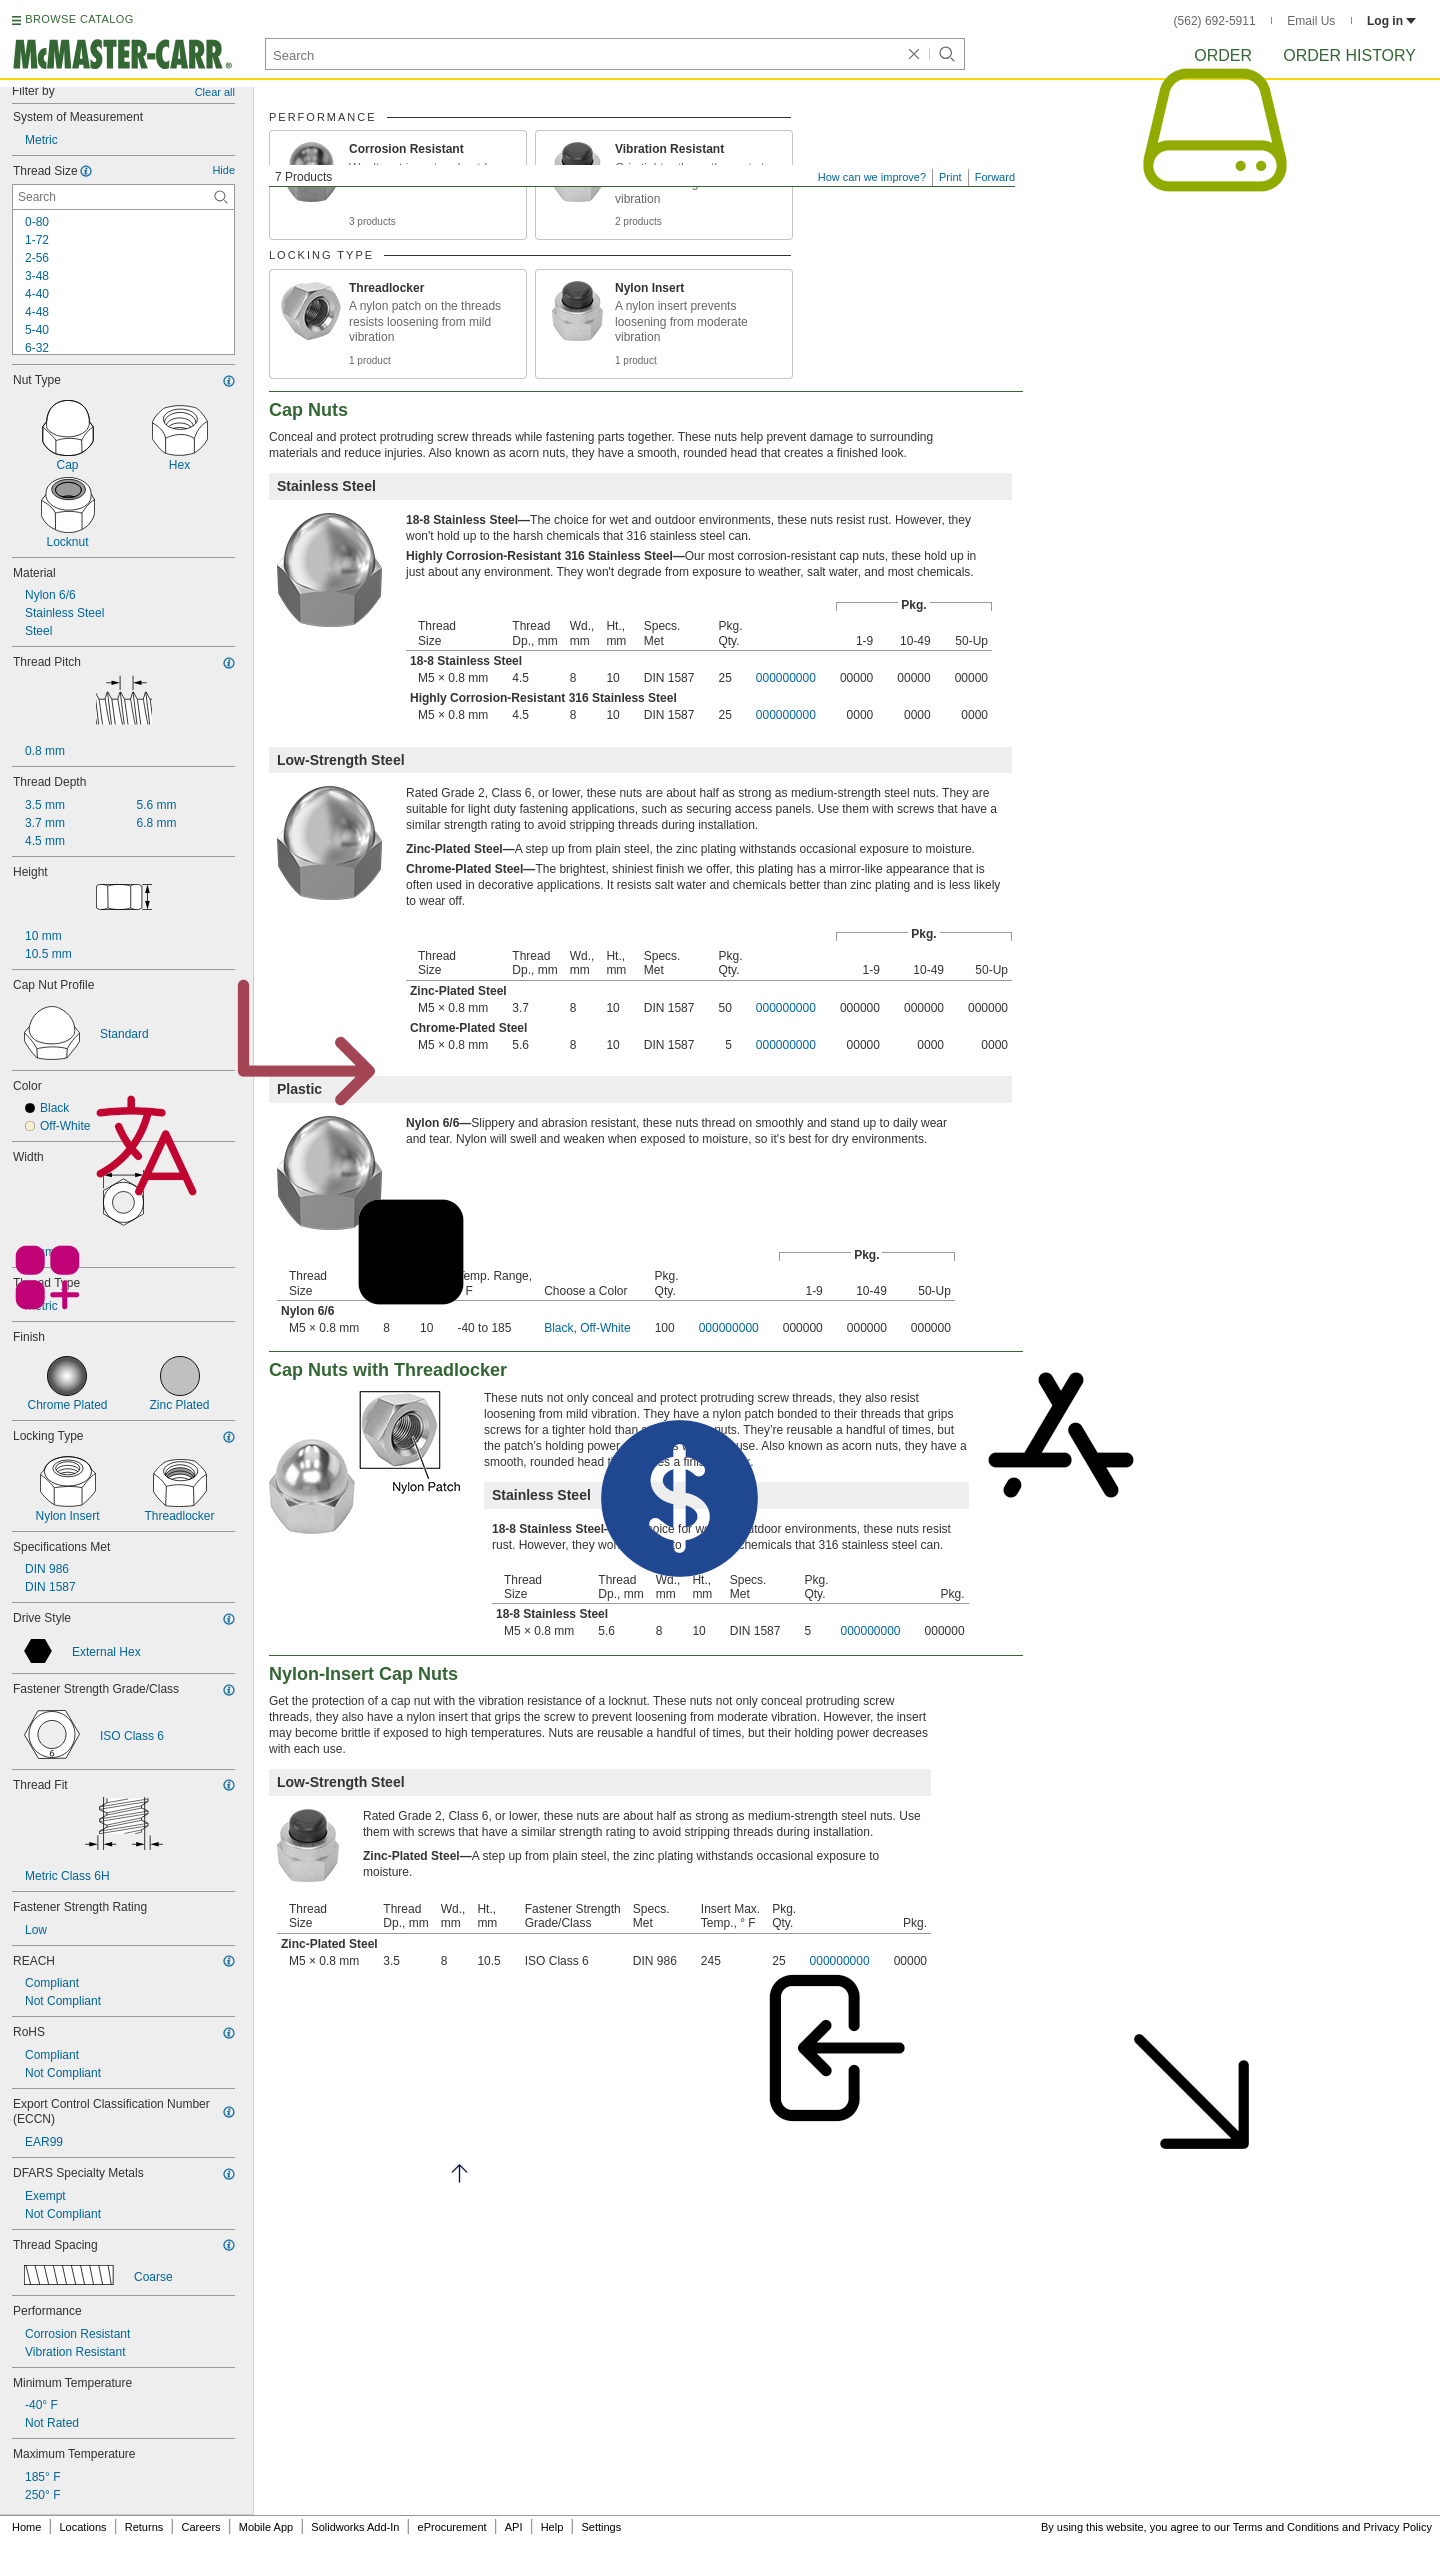 Image resolution: width=1440 pixels, height=2553 pixels. I want to click on navigate to a nested or child item, so click(306, 1042).